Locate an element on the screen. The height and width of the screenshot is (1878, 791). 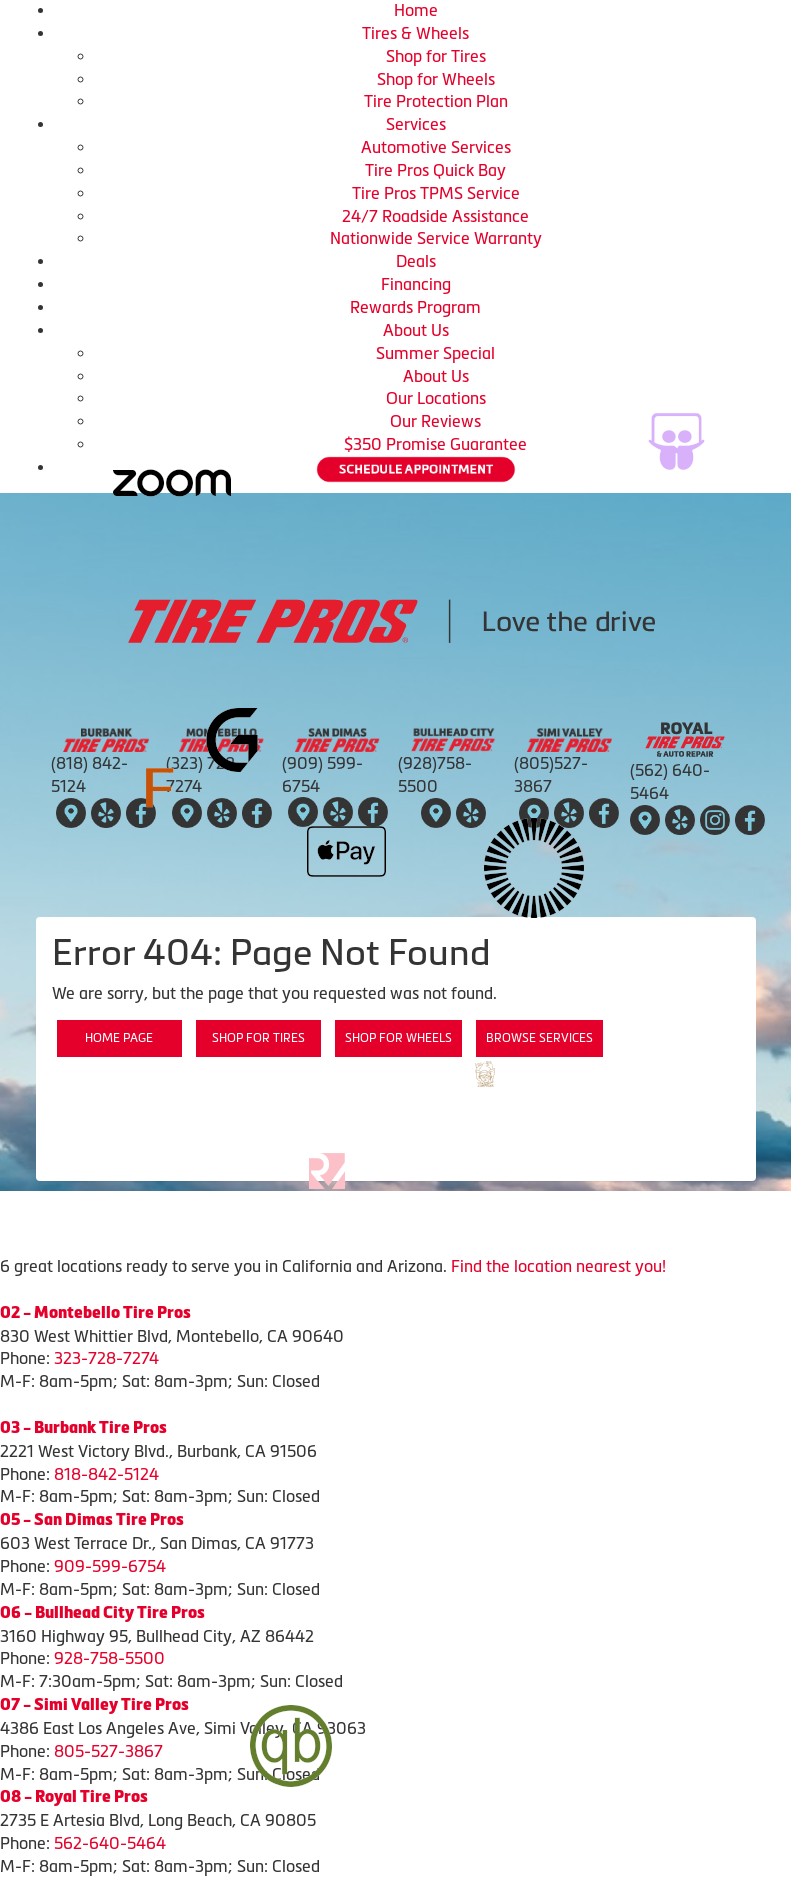
photon logo is located at coordinates (534, 868).